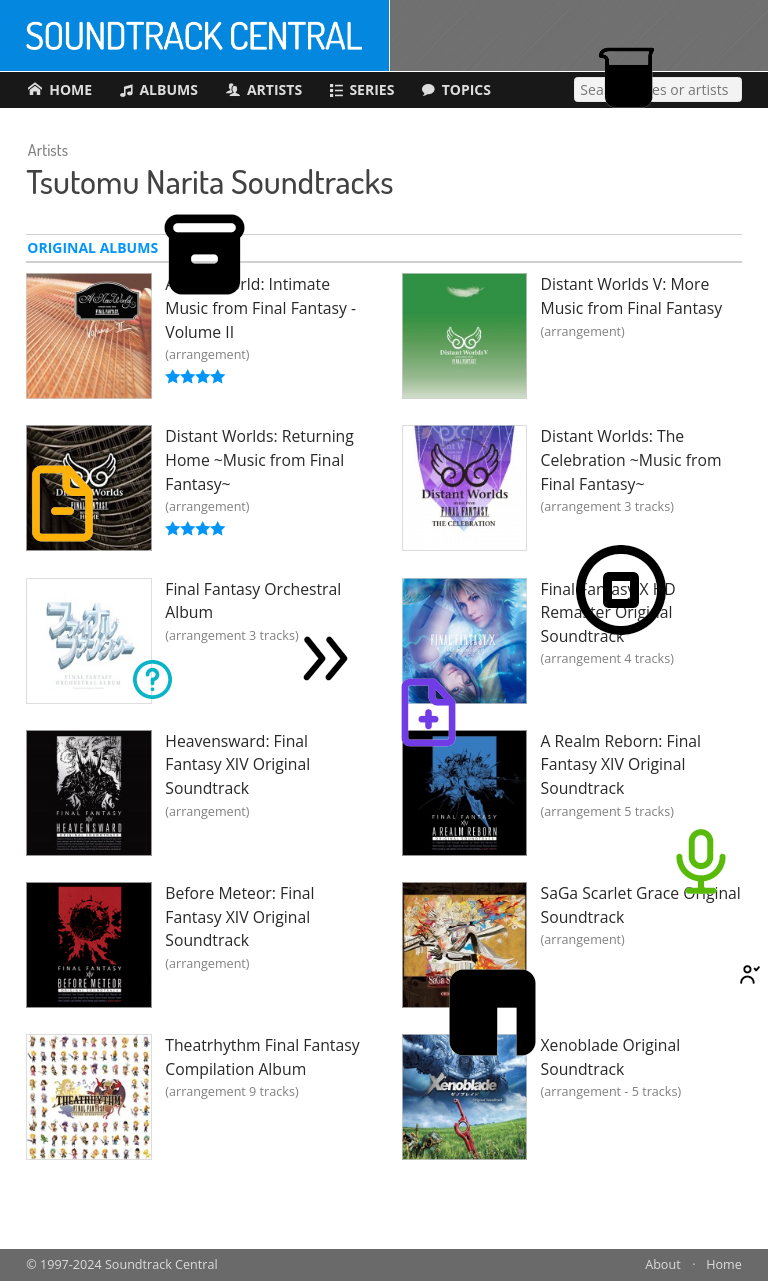 This screenshot has width=768, height=1281. What do you see at coordinates (62, 503) in the screenshot?
I see `remove or delete a file` at bounding box center [62, 503].